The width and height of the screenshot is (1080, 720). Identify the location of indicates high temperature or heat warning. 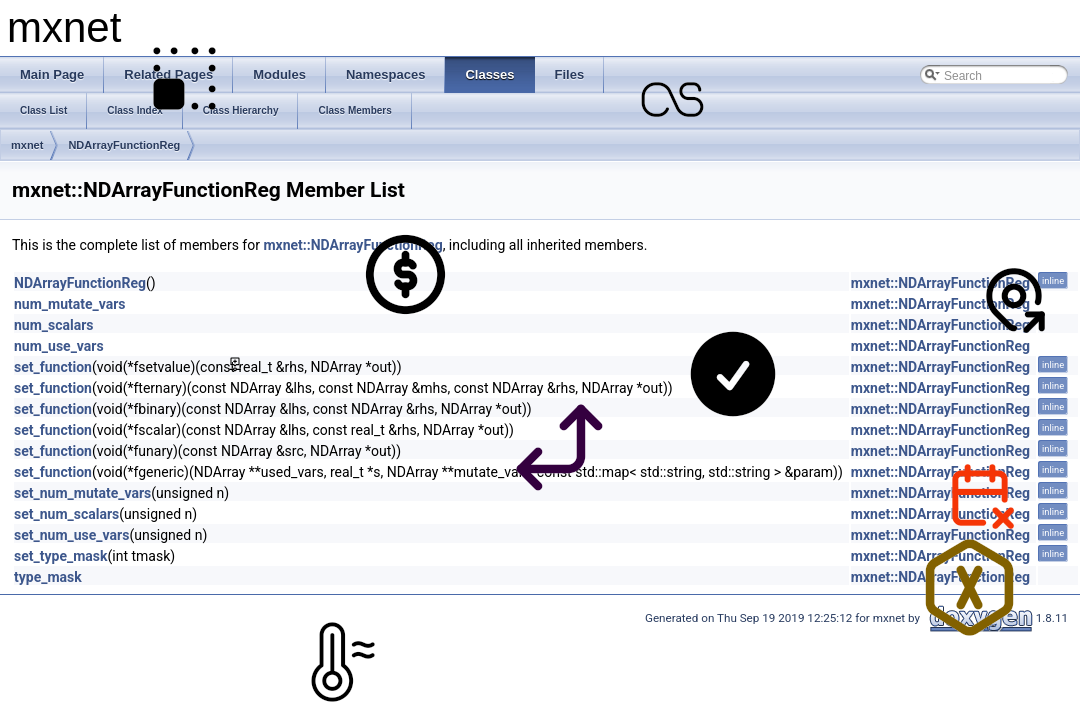
(335, 662).